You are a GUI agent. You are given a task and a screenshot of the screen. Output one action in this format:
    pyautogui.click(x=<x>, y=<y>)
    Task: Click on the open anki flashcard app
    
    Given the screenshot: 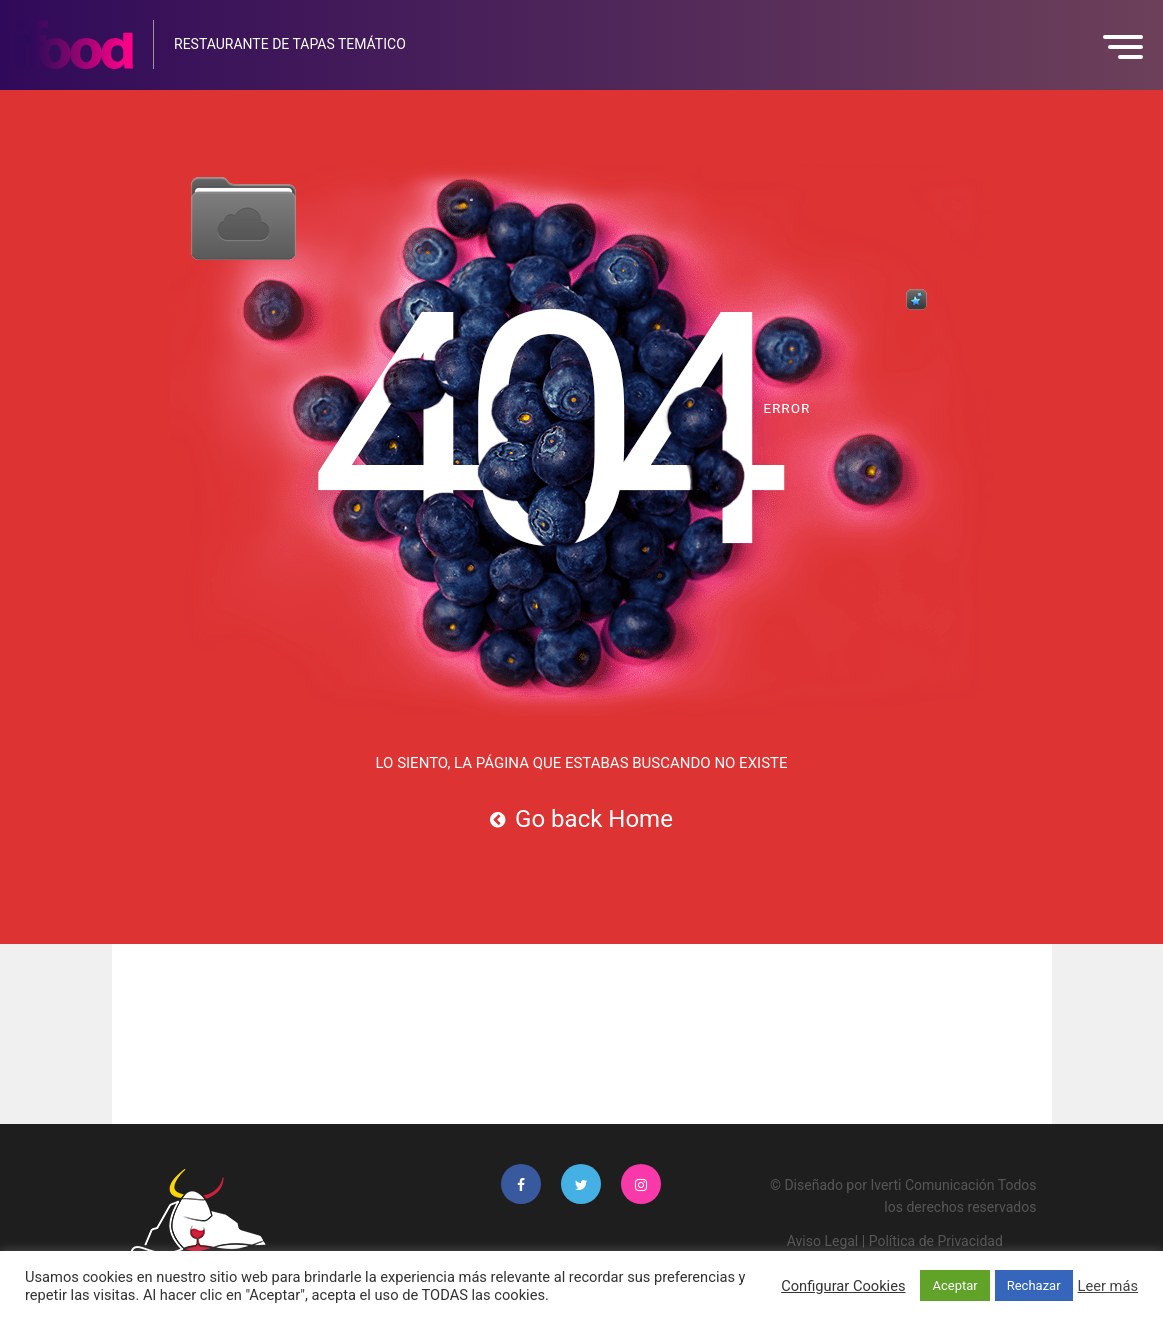 What is the action you would take?
    pyautogui.click(x=916, y=299)
    